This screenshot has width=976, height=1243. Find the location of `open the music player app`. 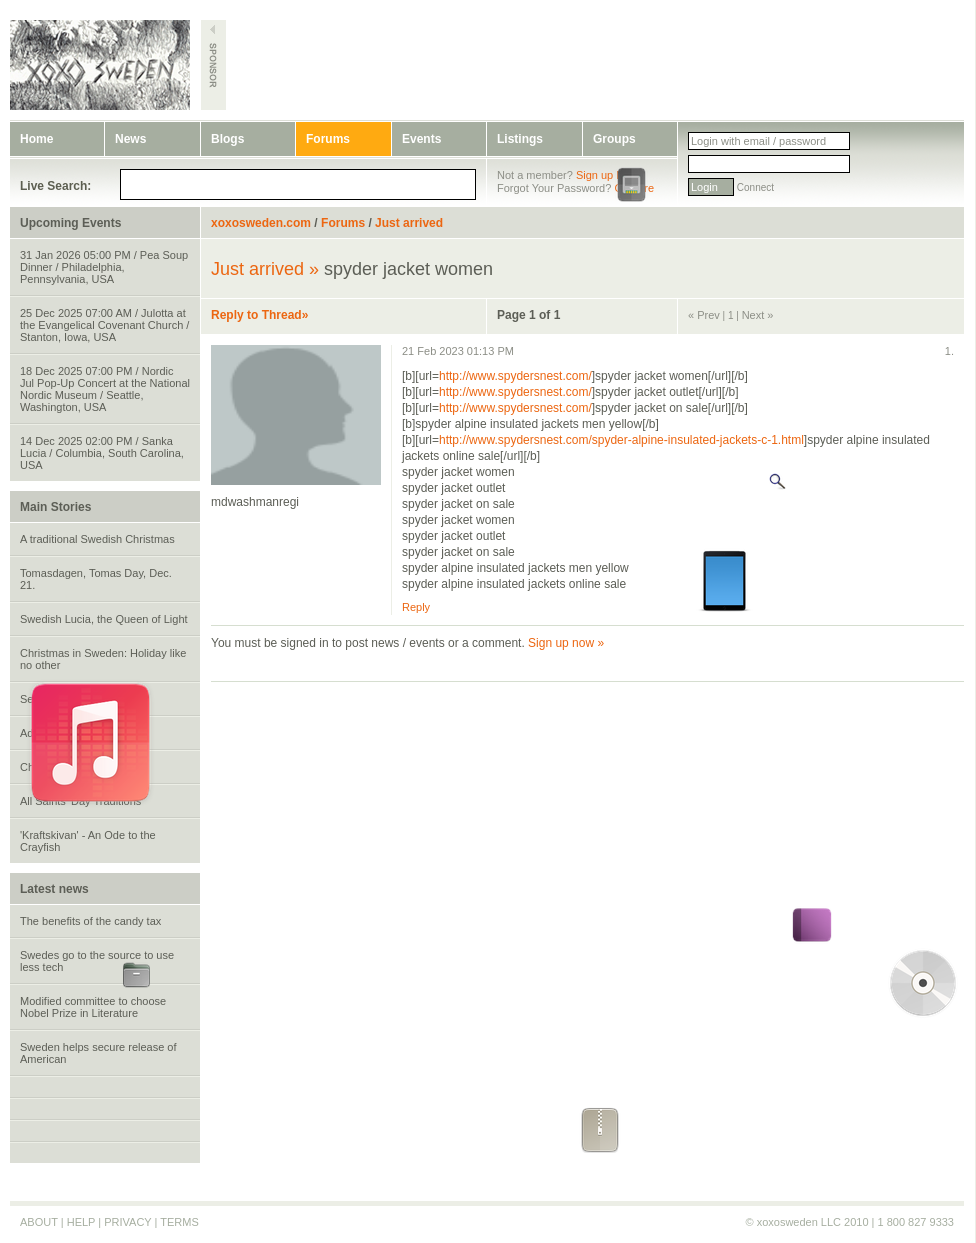

open the music player app is located at coordinates (90, 742).